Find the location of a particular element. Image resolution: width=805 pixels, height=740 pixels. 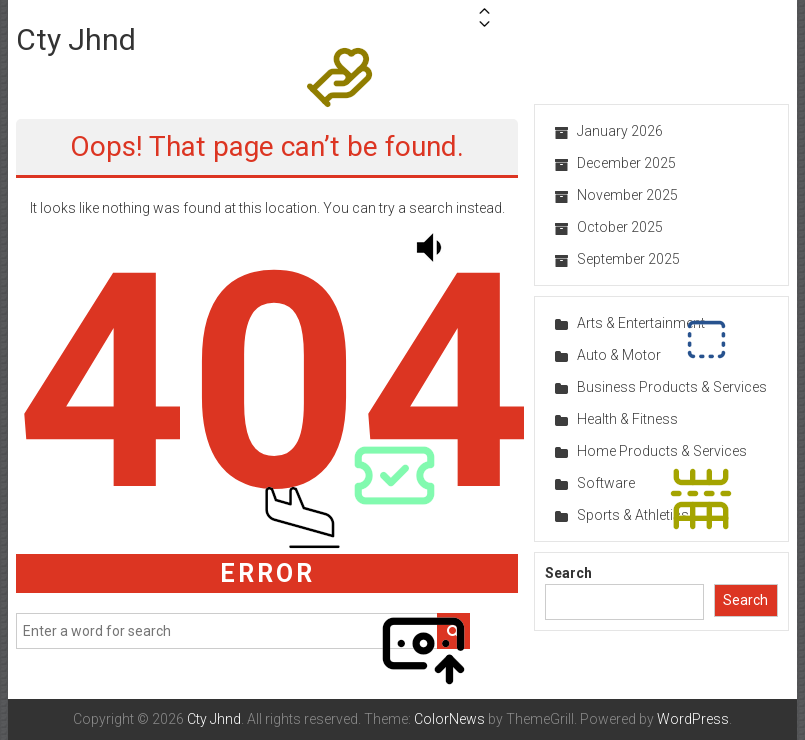

indicates flight arrival or landing status is located at coordinates (298, 517).